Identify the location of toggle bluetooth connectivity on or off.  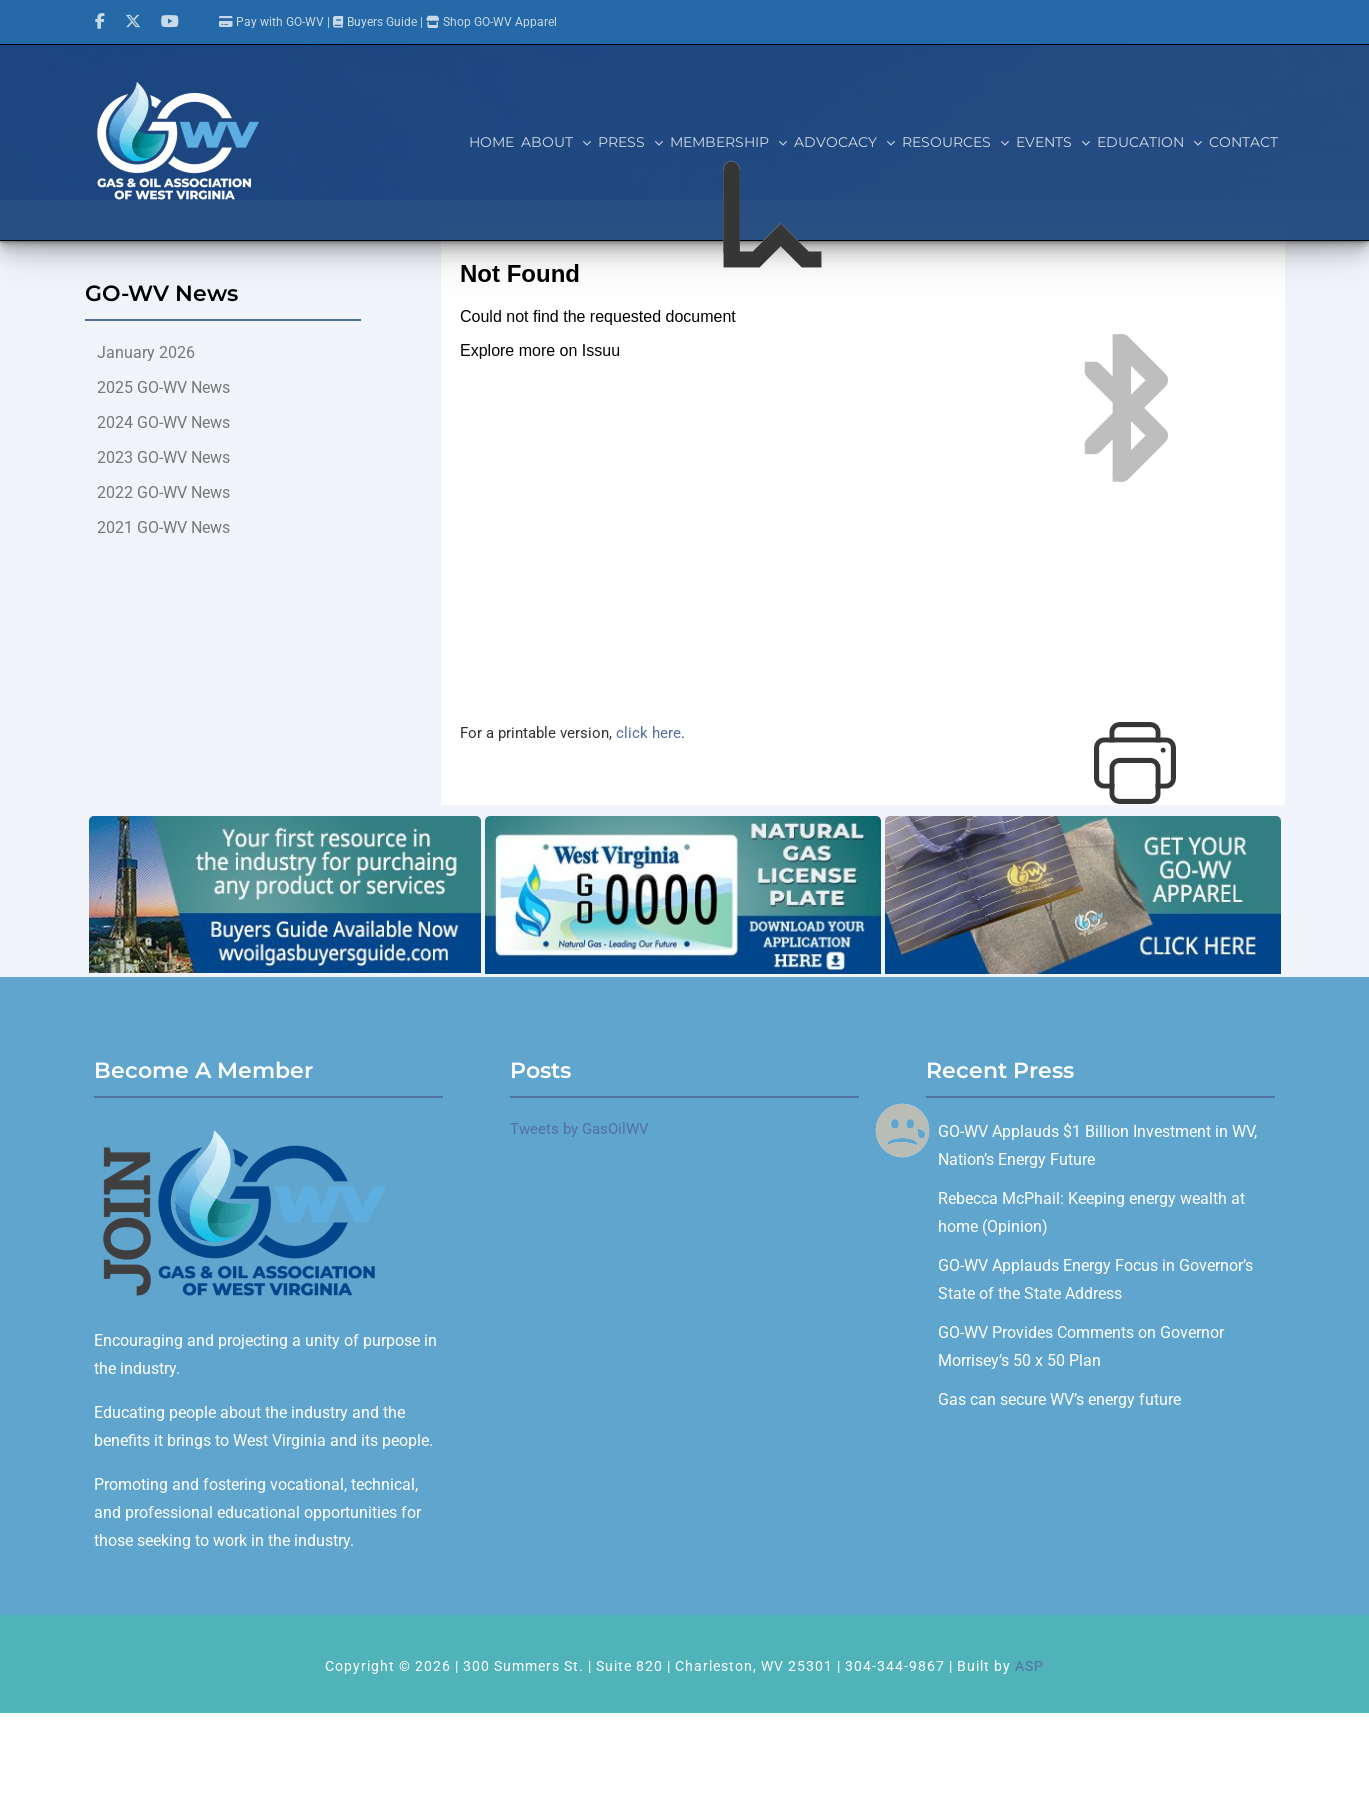
(1131, 408).